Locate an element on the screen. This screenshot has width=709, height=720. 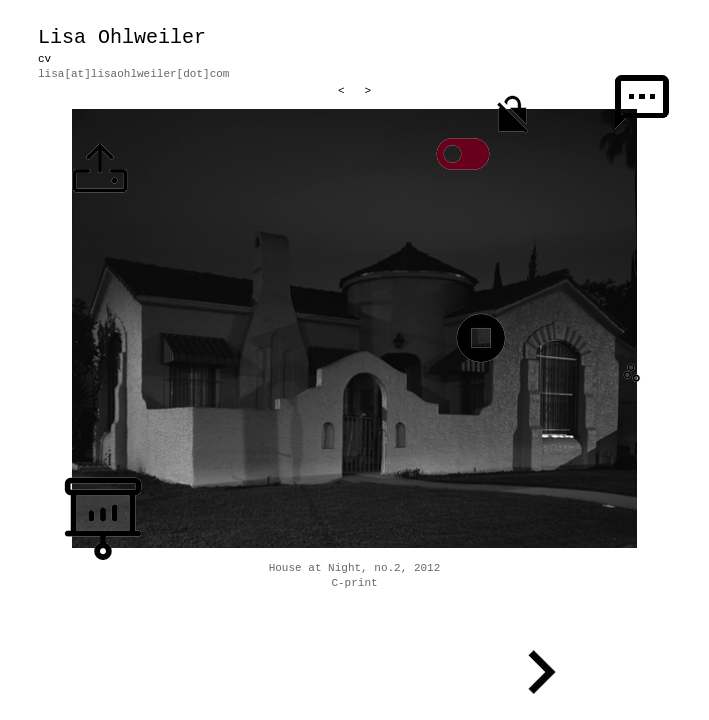
stop playback is located at coordinates (481, 338).